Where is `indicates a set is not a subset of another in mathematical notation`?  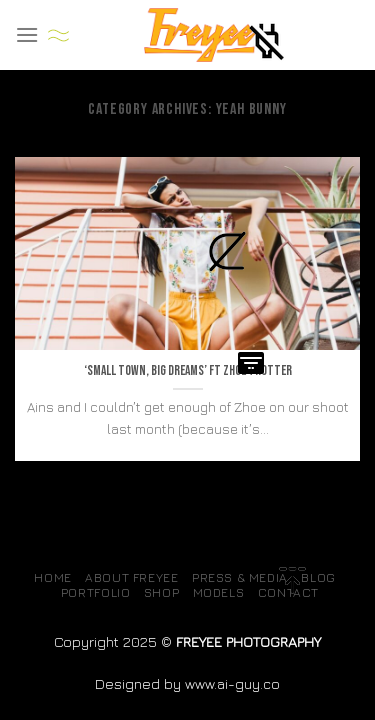
indicates a set is not a subset of another in mathematical notation is located at coordinates (227, 251).